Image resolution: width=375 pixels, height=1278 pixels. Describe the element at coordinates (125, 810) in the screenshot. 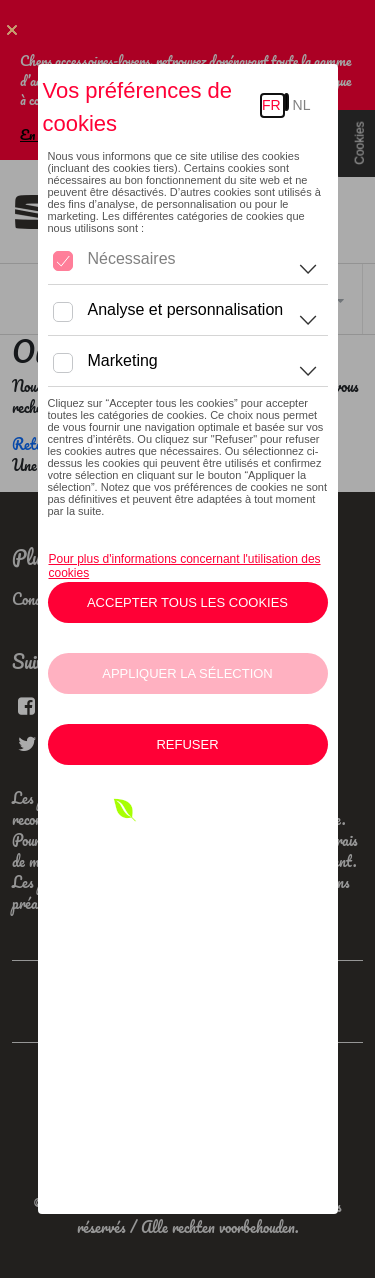

I see `envira gallery logo` at that location.